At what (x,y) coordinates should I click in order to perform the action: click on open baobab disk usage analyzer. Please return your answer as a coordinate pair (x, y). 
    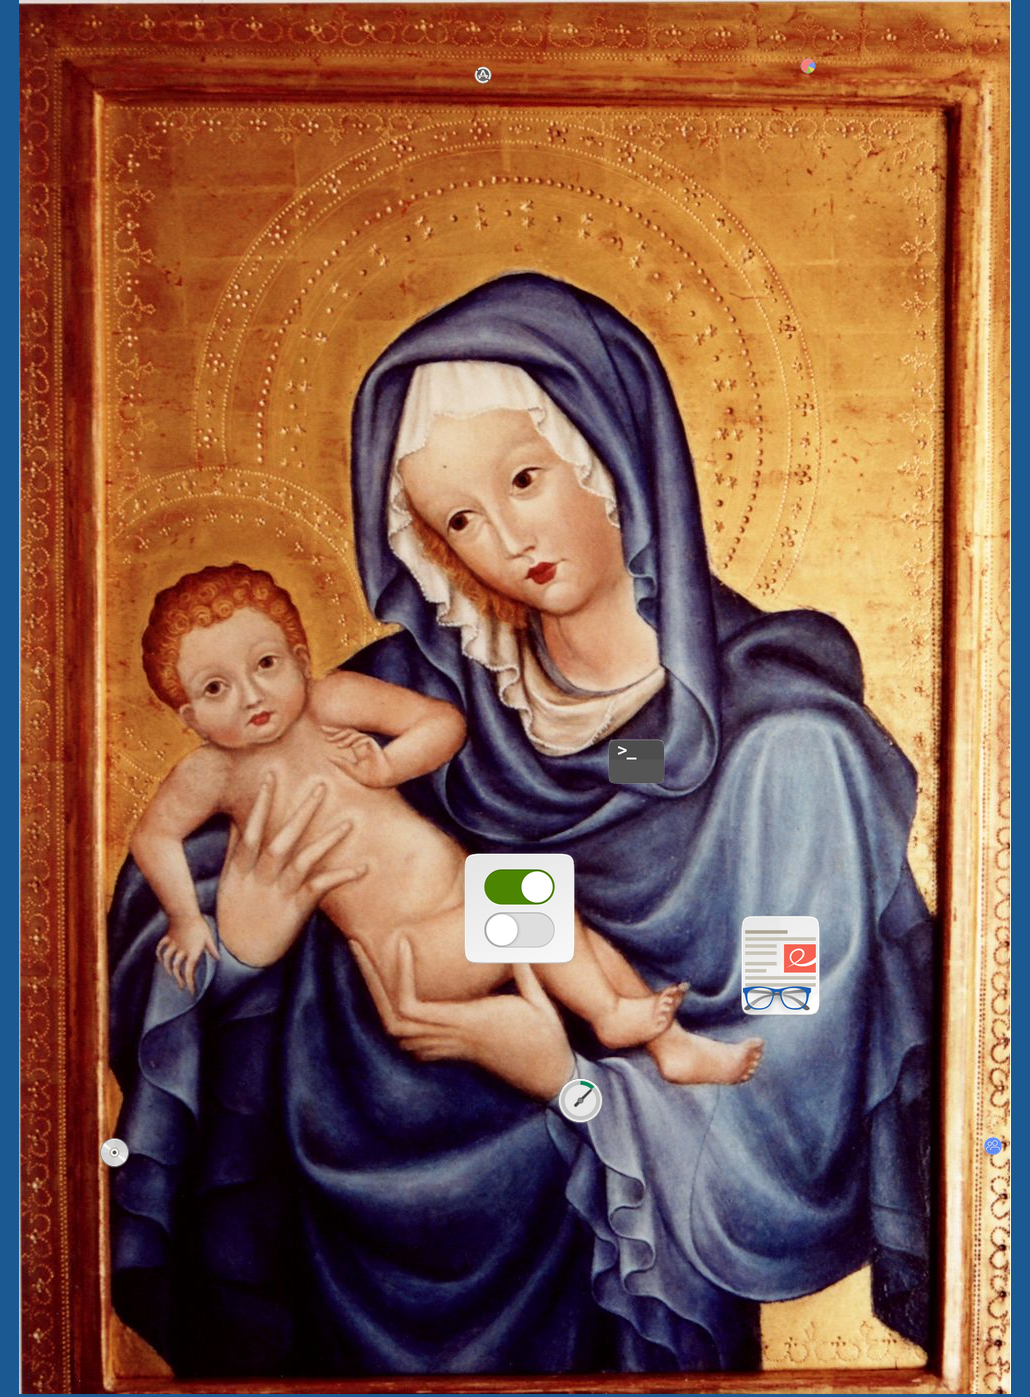
    Looking at the image, I should click on (808, 66).